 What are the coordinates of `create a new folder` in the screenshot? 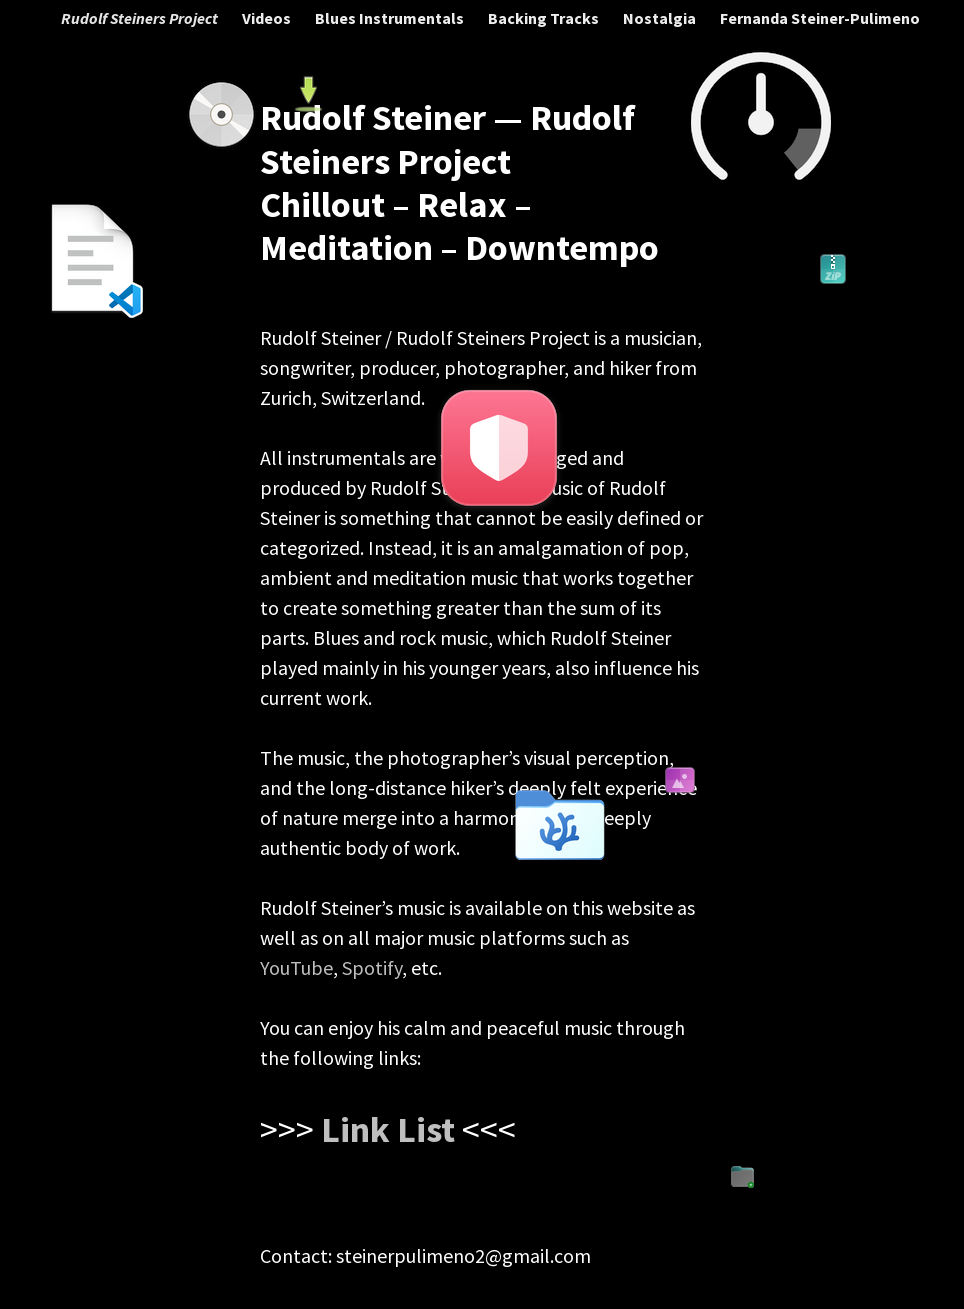 It's located at (742, 1176).